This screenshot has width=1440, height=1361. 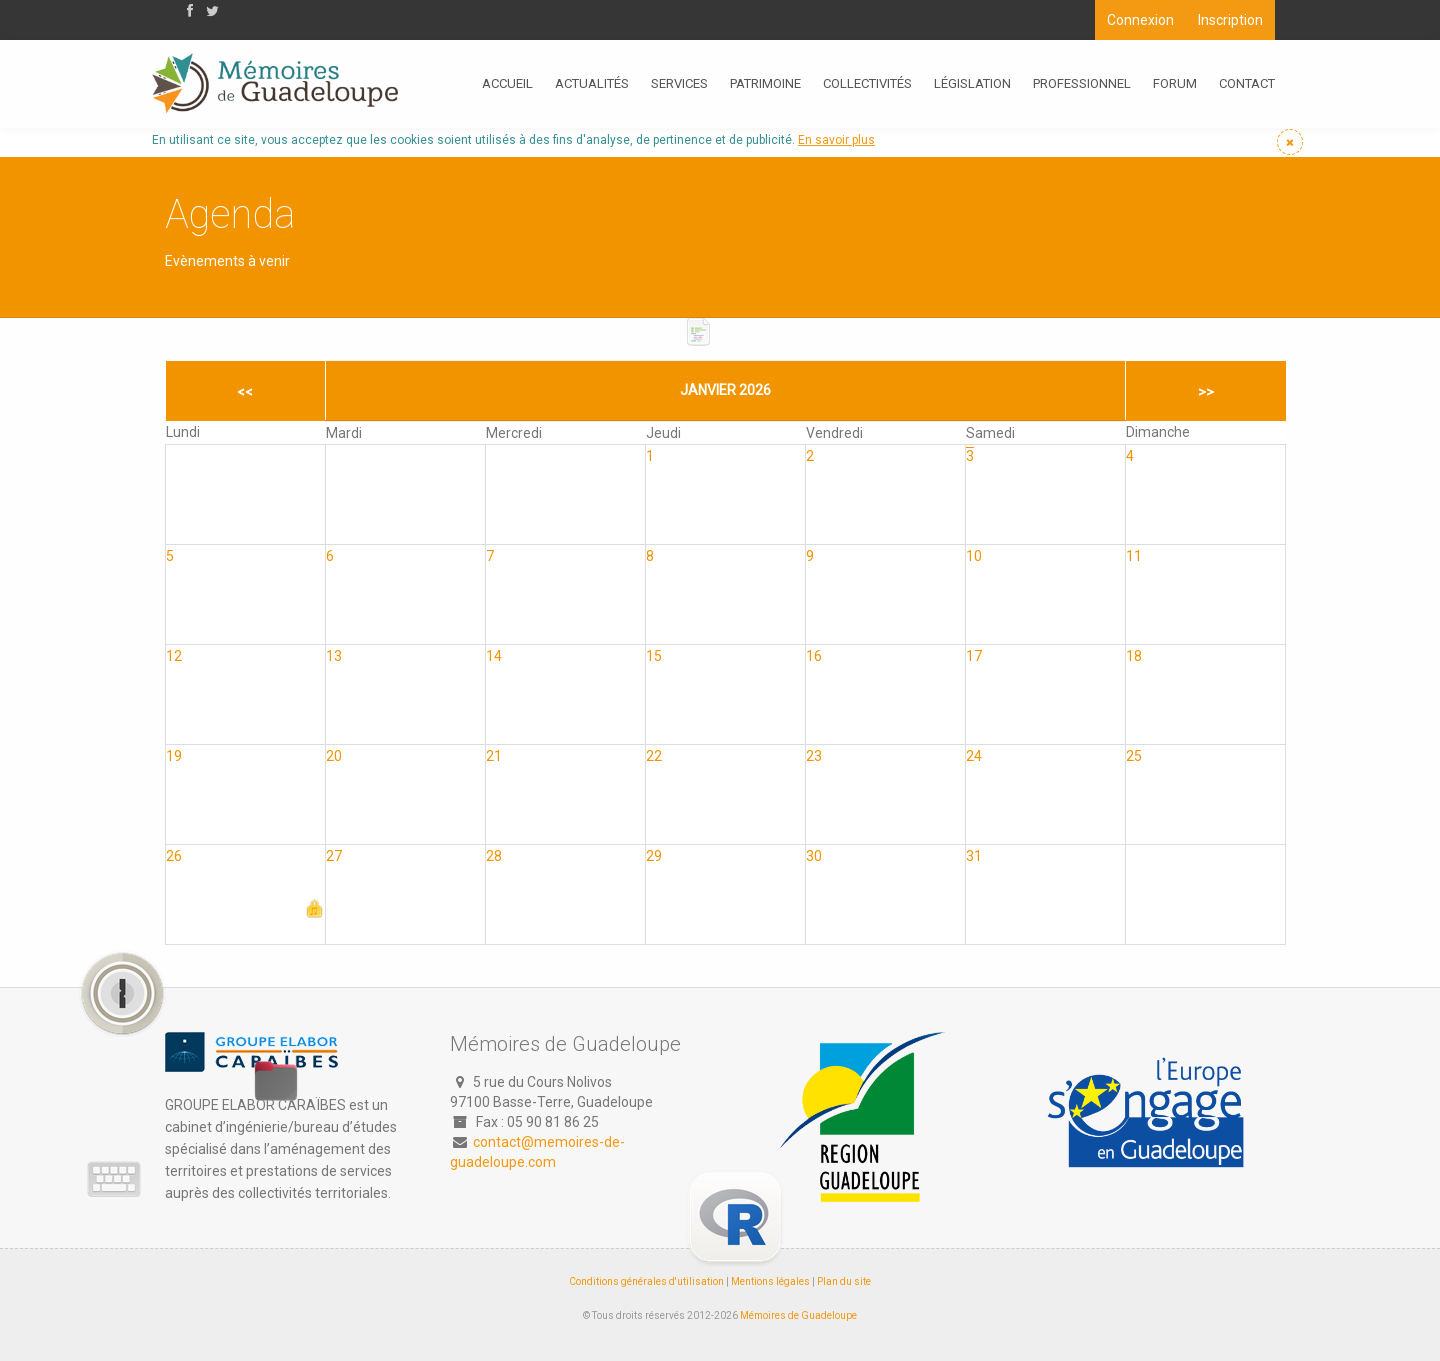 What do you see at coordinates (698, 331) in the screenshot?
I see `indicates a COBOL source code file` at bounding box center [698, 331].